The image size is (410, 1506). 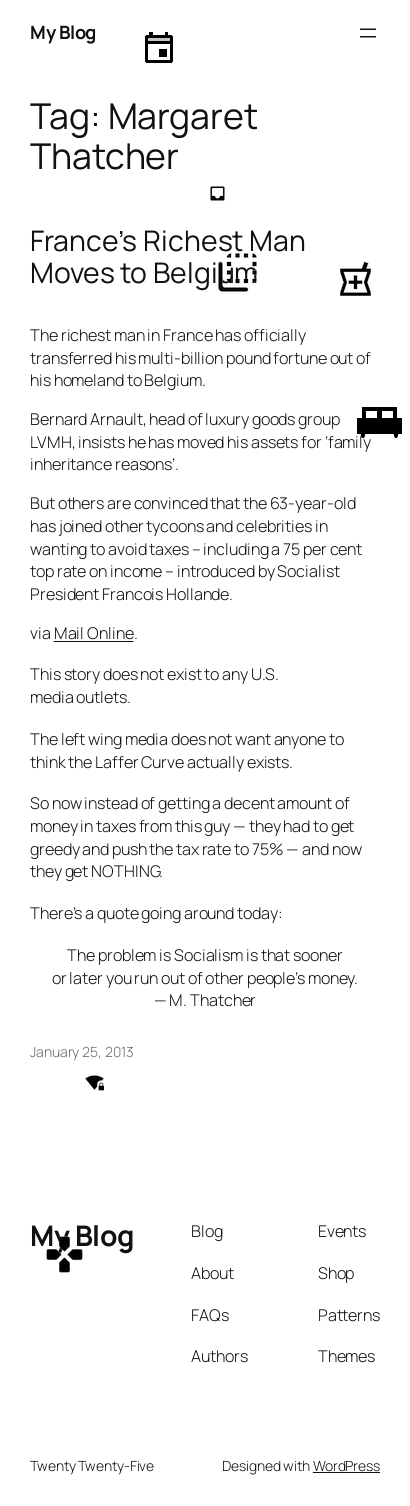 I want to click on send layer to back, so click(x=237, y=272).